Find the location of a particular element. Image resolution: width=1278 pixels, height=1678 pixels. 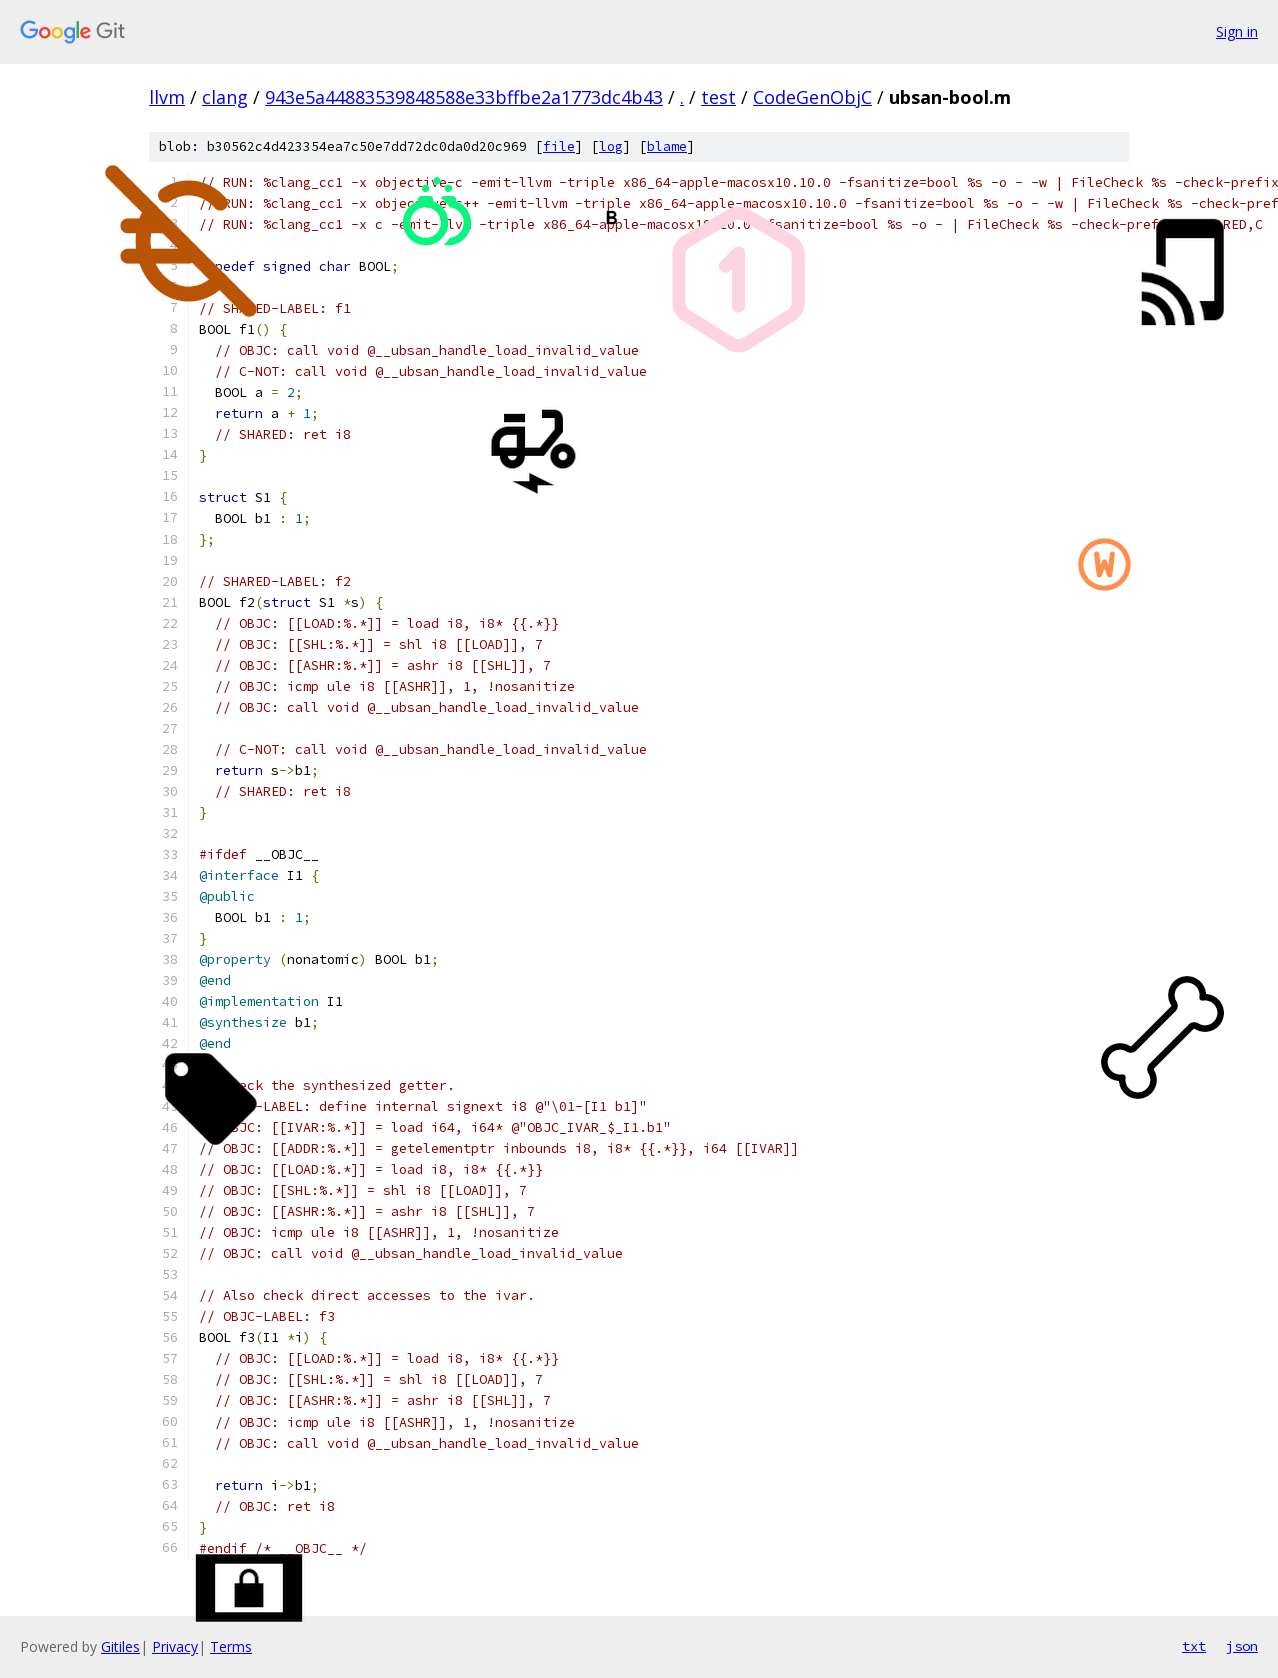

indicates criminal or arrest-related content is located at coordinates (437, 215).